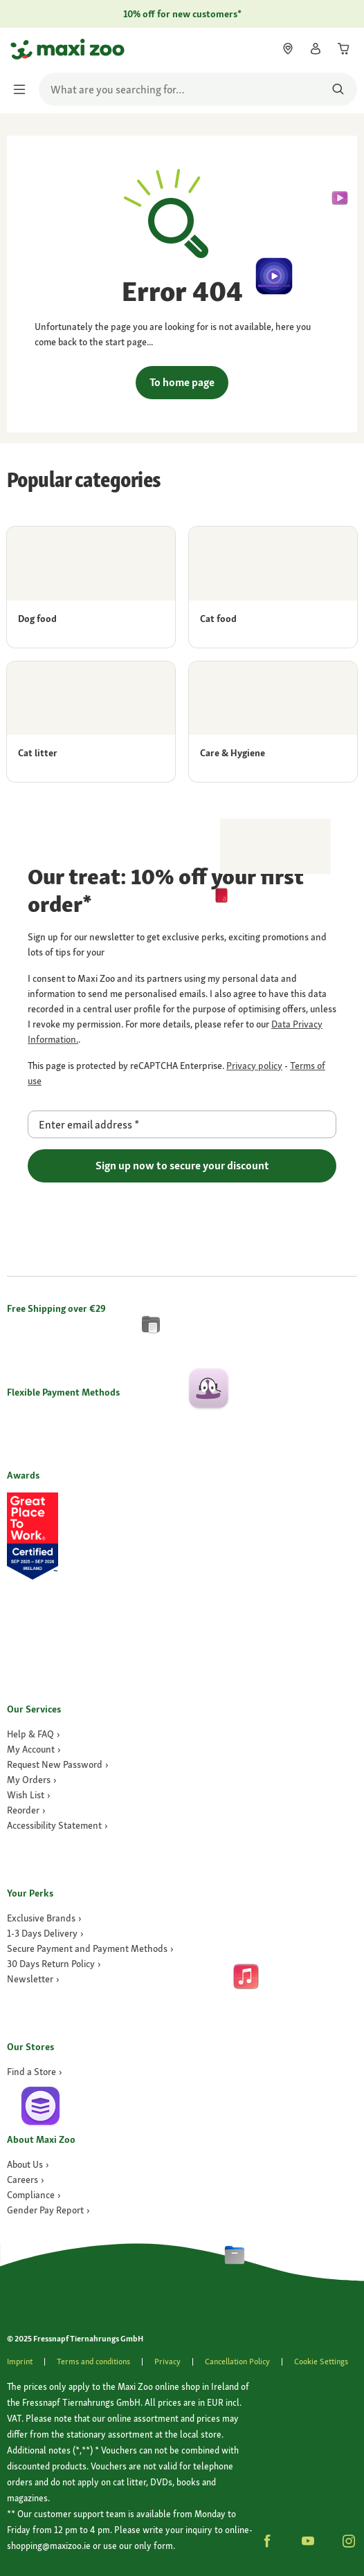  I want to click on open stack app for organizing files or content, so click(40, 2105).